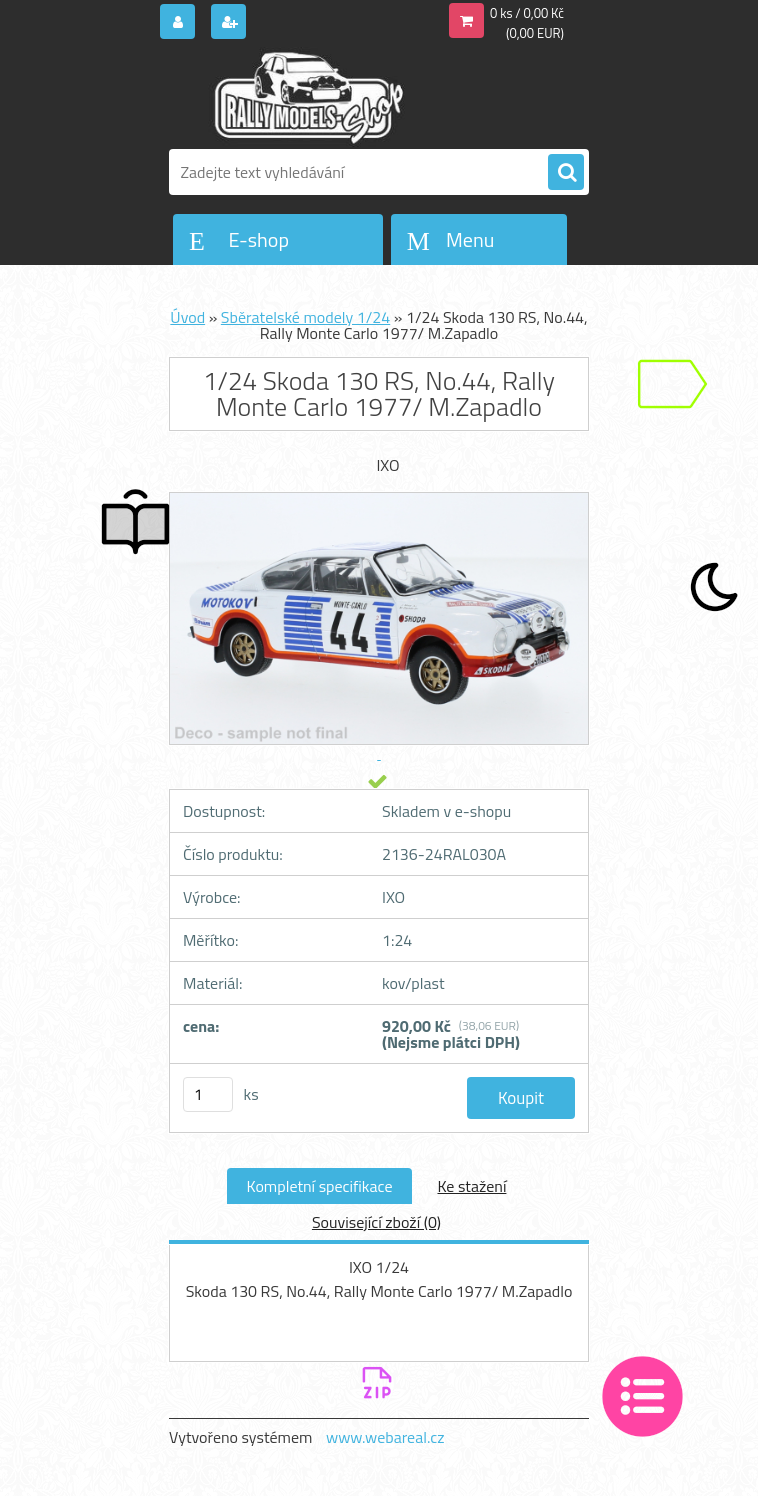 This screenshot has width=758, height=1496. What do you see at coordinates (642, 1396) in the screenshot?
I see `view list or menu options` at bounding box center [642, 1396].